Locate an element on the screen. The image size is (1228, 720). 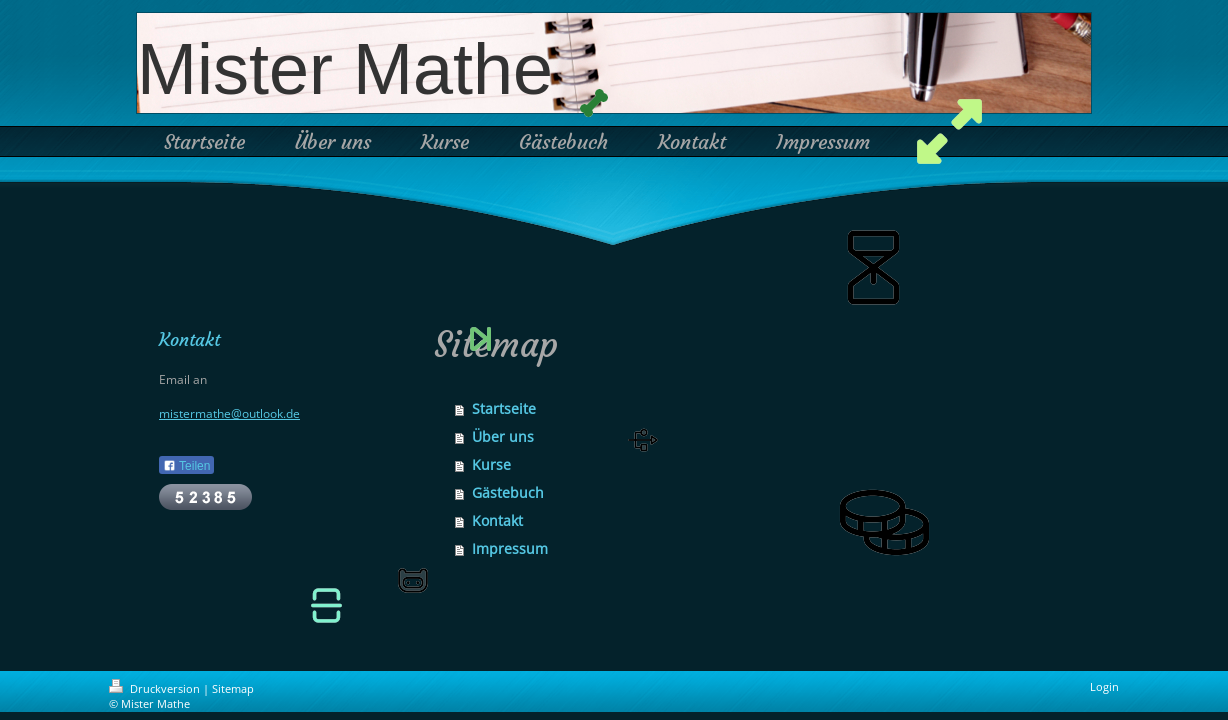
finn the human character icon from adventure time is located at coordinates (413, 580).